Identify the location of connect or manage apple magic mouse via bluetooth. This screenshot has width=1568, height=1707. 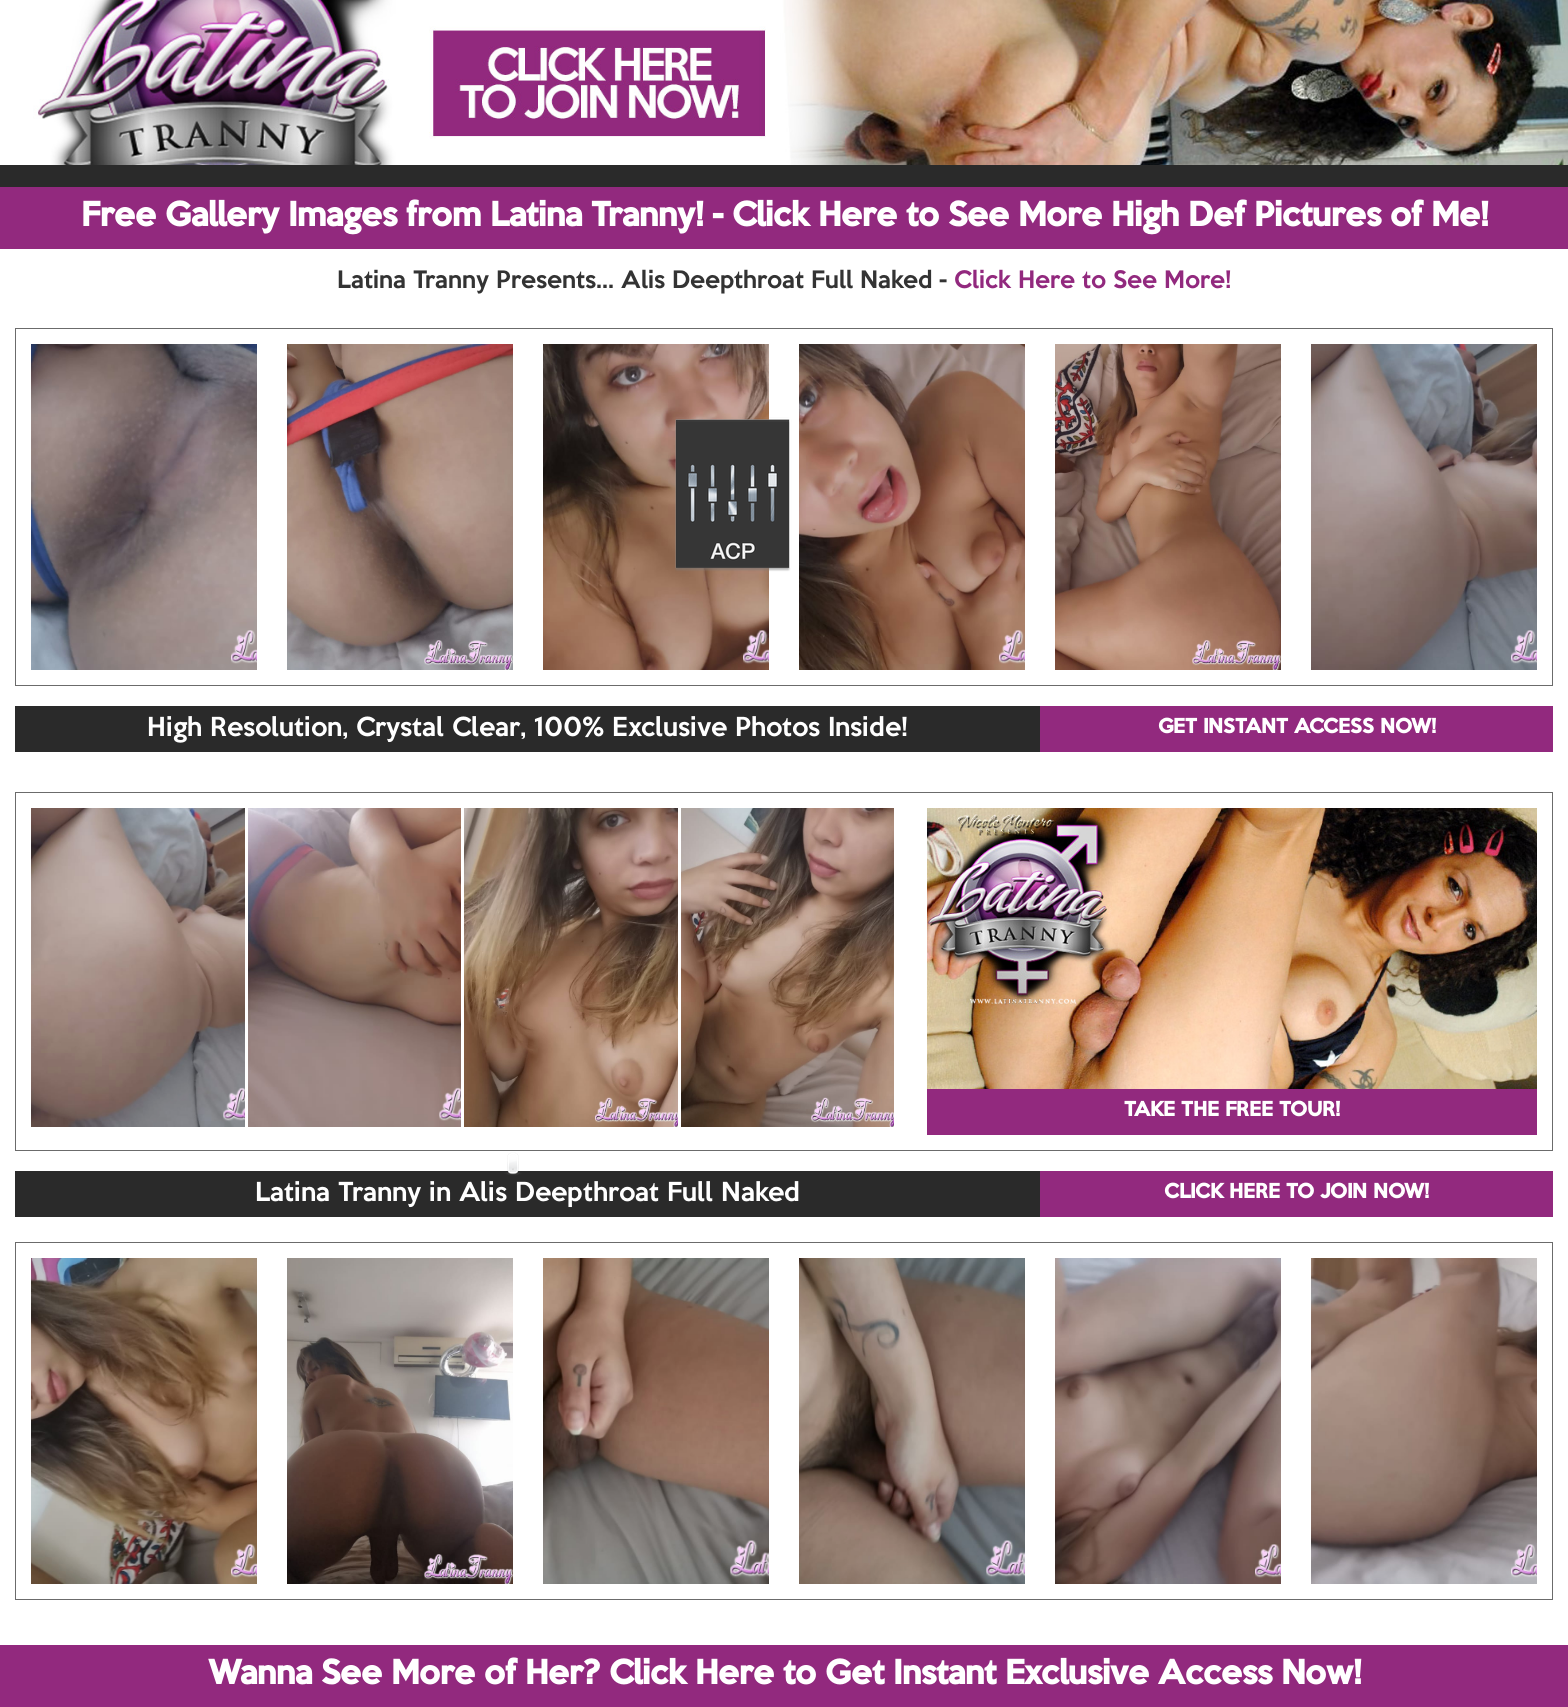
(513, 1164).